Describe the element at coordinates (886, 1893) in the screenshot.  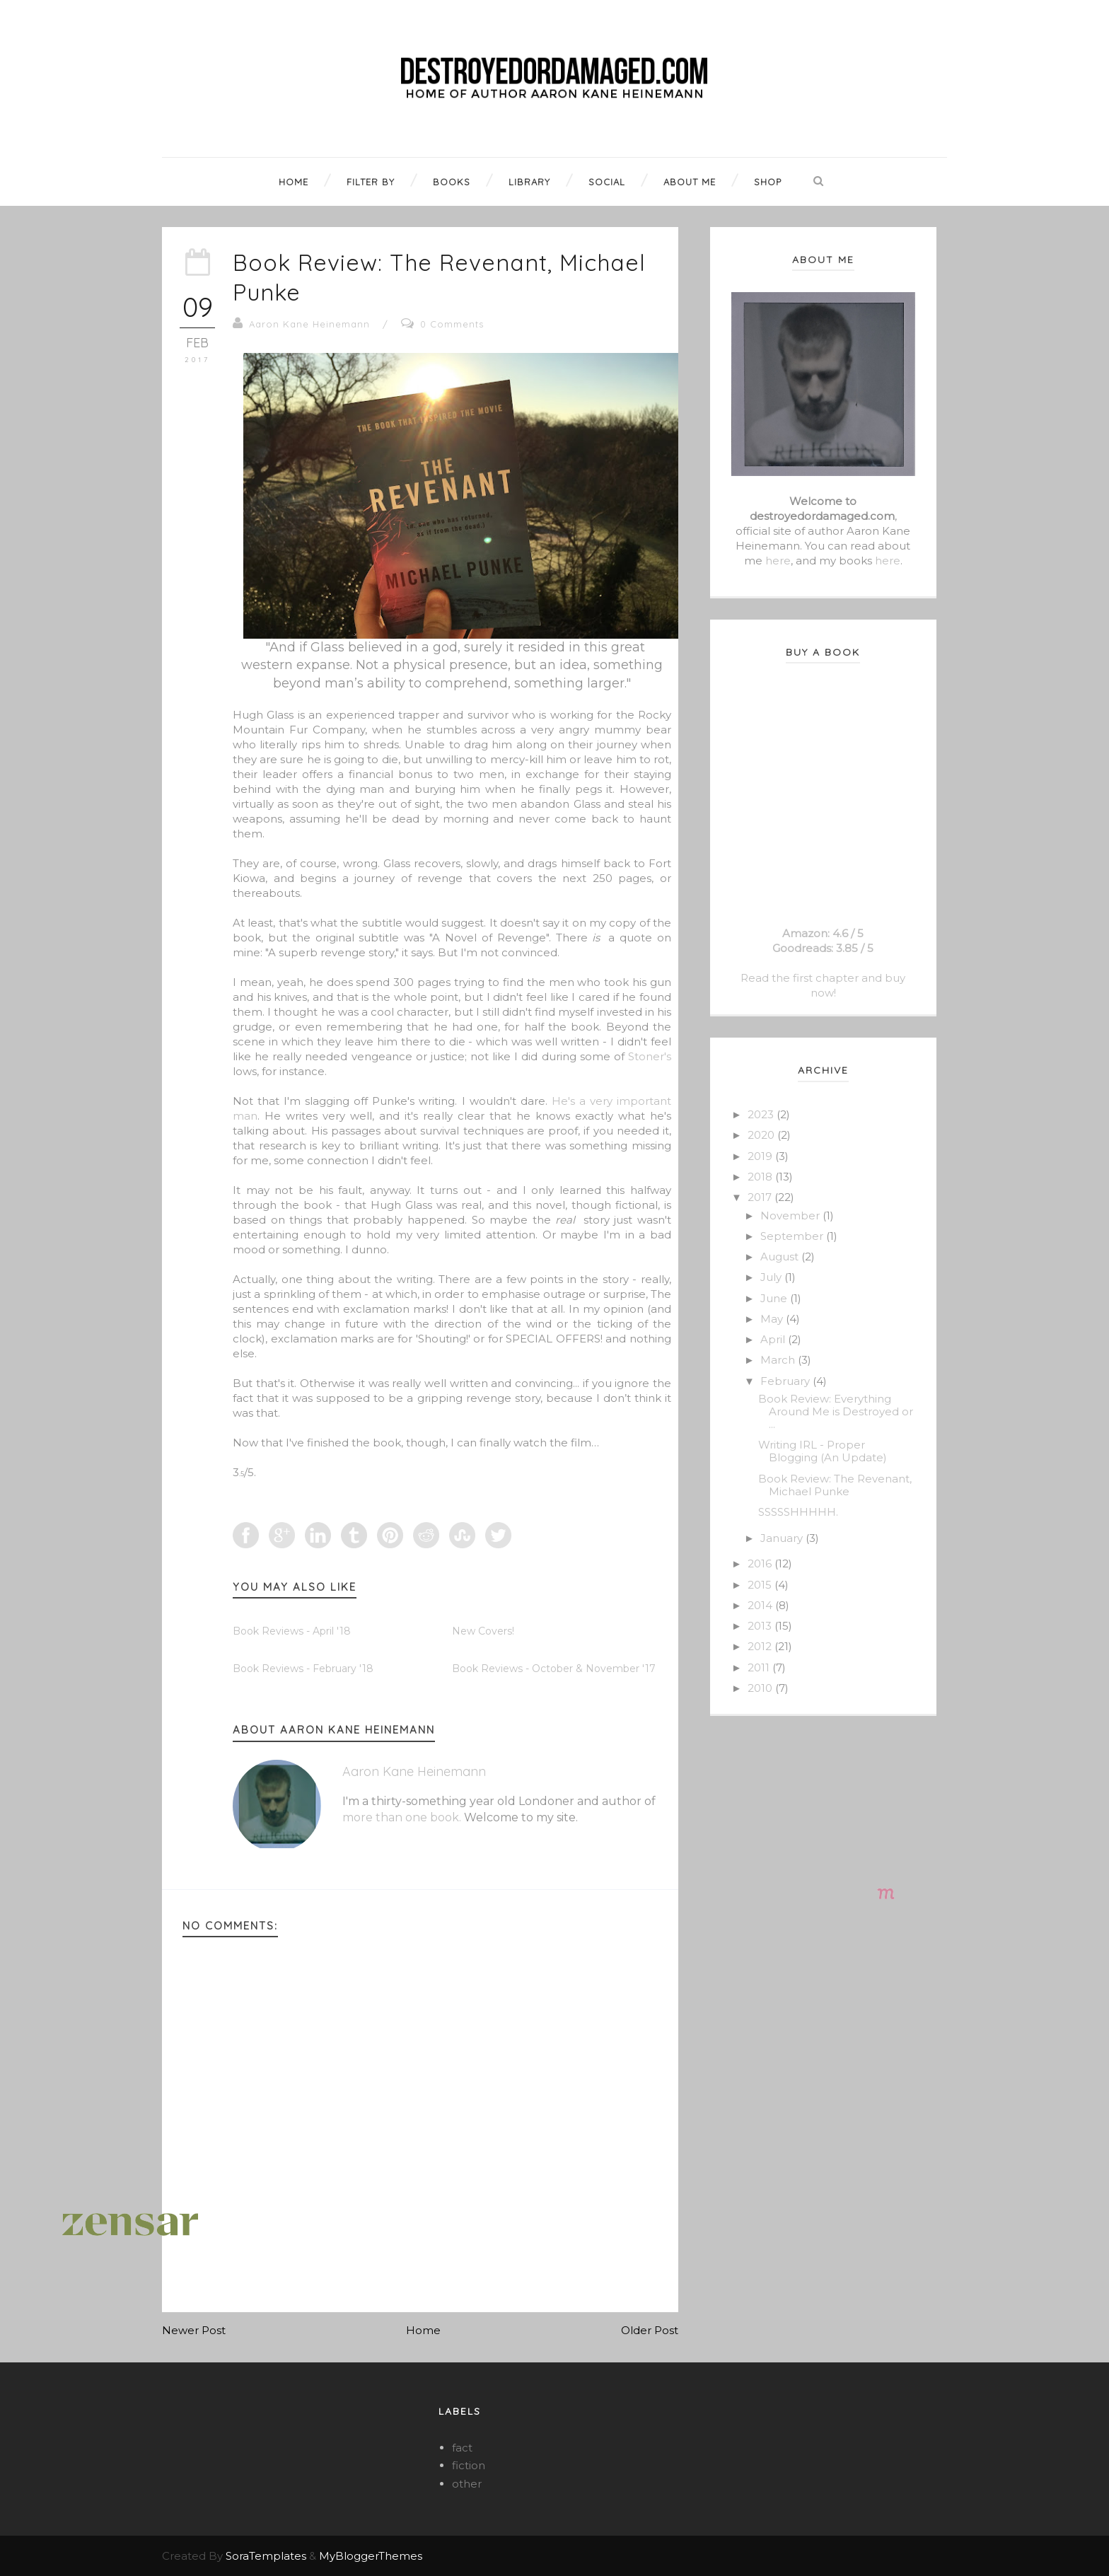
I see `open mojeek search engine` at that location.